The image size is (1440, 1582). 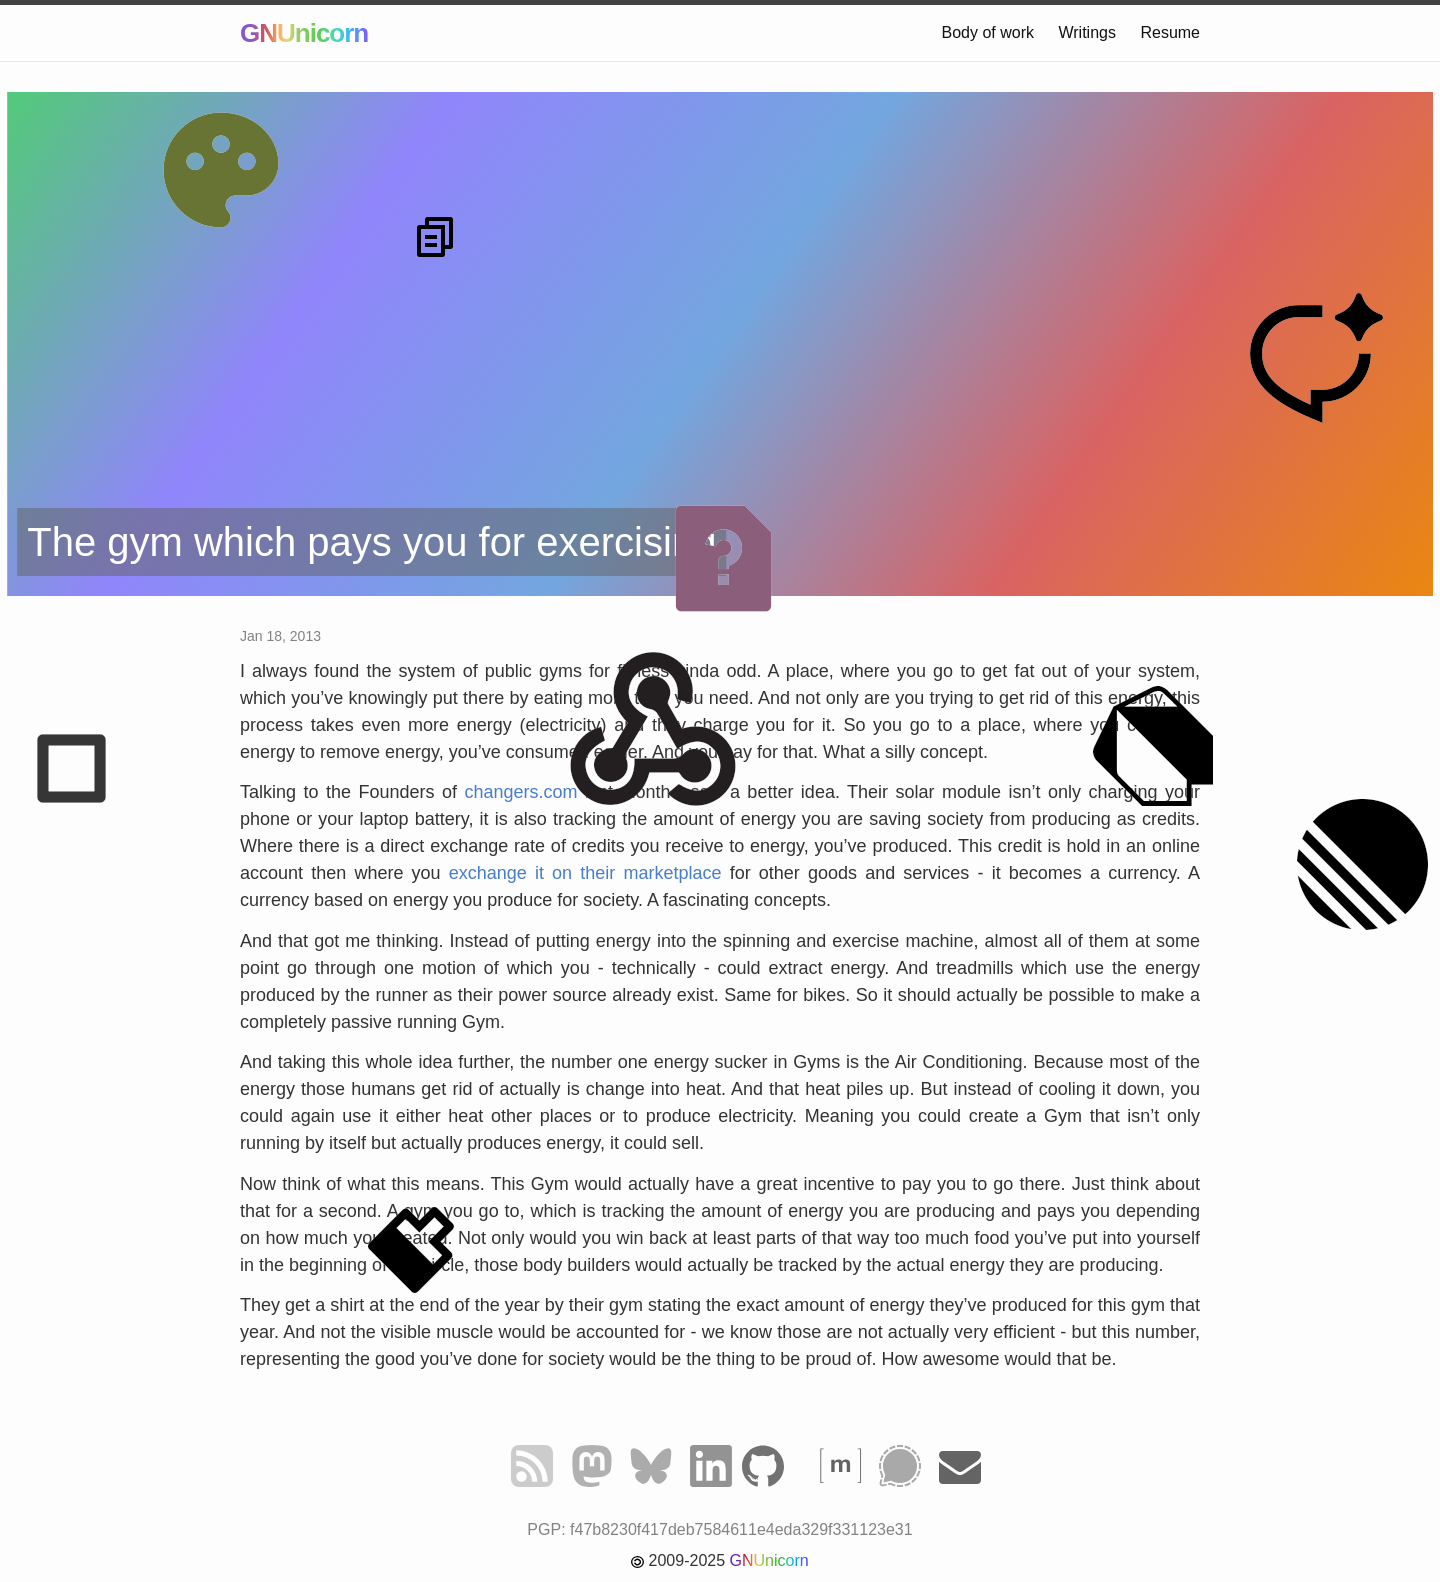 What do you see at coordinates (1362, 864) in the screenshot?
I see `open Linear project management app` at bounding box center [1362, 864].